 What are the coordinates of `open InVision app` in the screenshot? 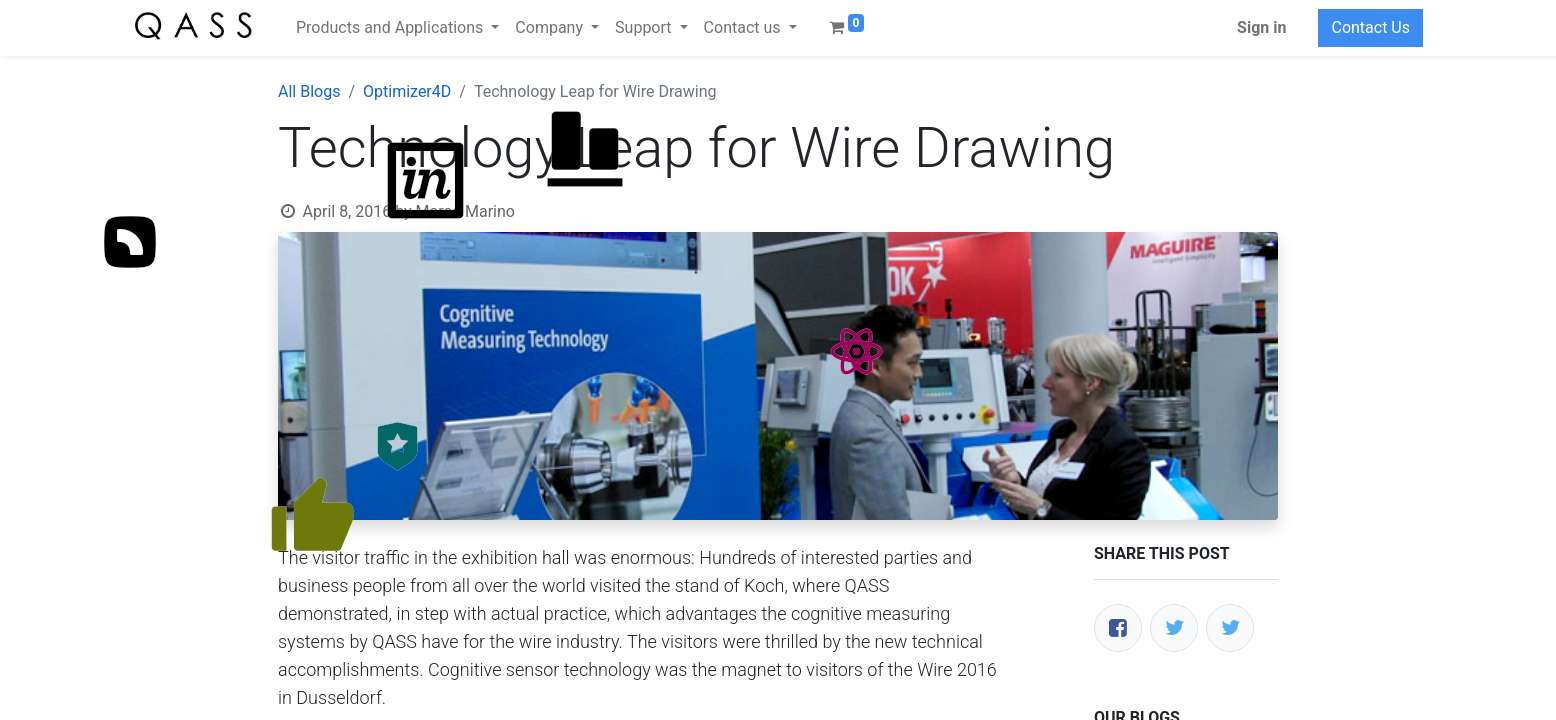 It's located at (425, 180).